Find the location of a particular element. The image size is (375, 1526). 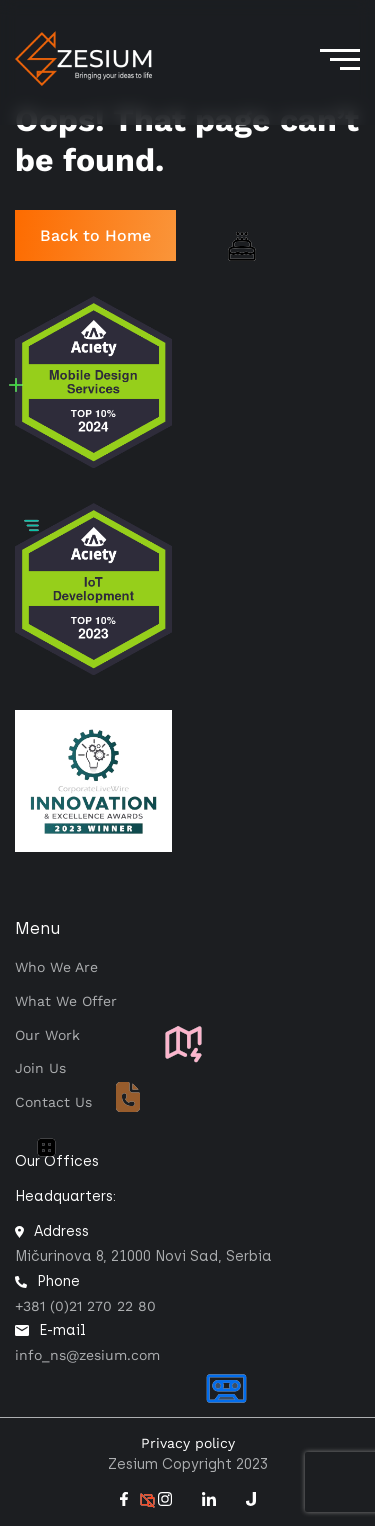

devices are disconnected or unavailable is located at coordinates (147, 1500).